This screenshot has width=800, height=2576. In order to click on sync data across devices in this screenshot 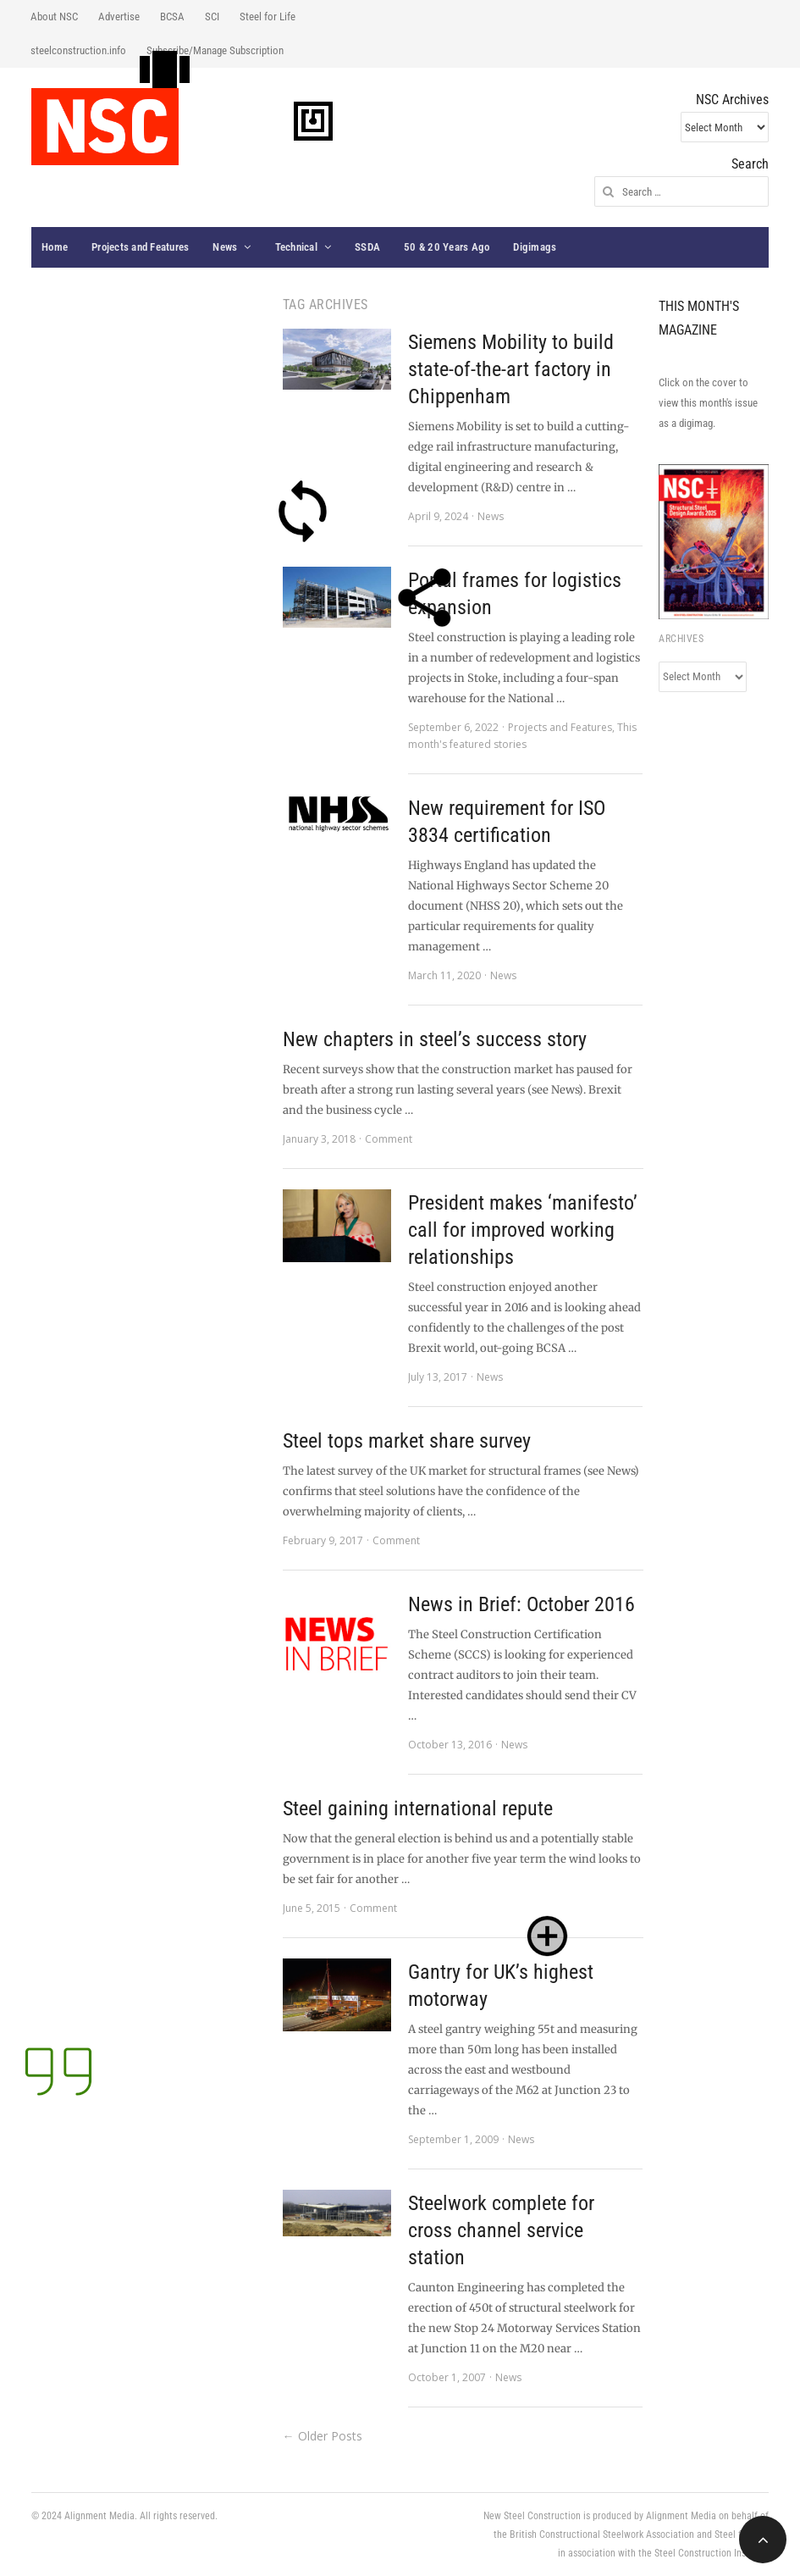, I will do `click(302, 511)`.